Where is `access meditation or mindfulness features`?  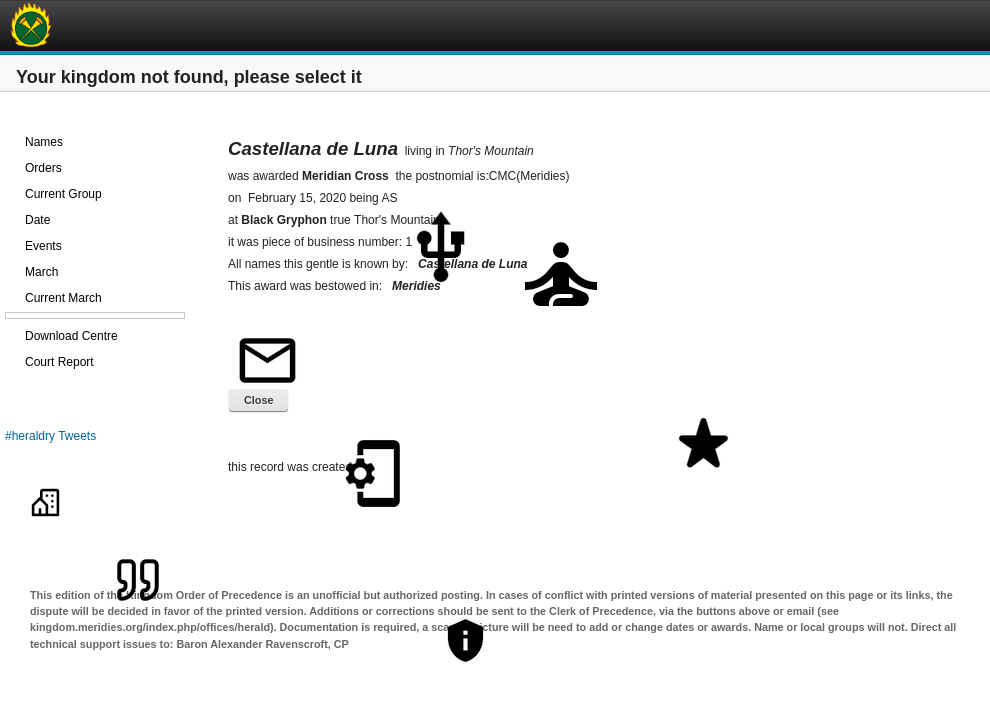 access meditation or mindfulness features is located at coordinates (561, 274).